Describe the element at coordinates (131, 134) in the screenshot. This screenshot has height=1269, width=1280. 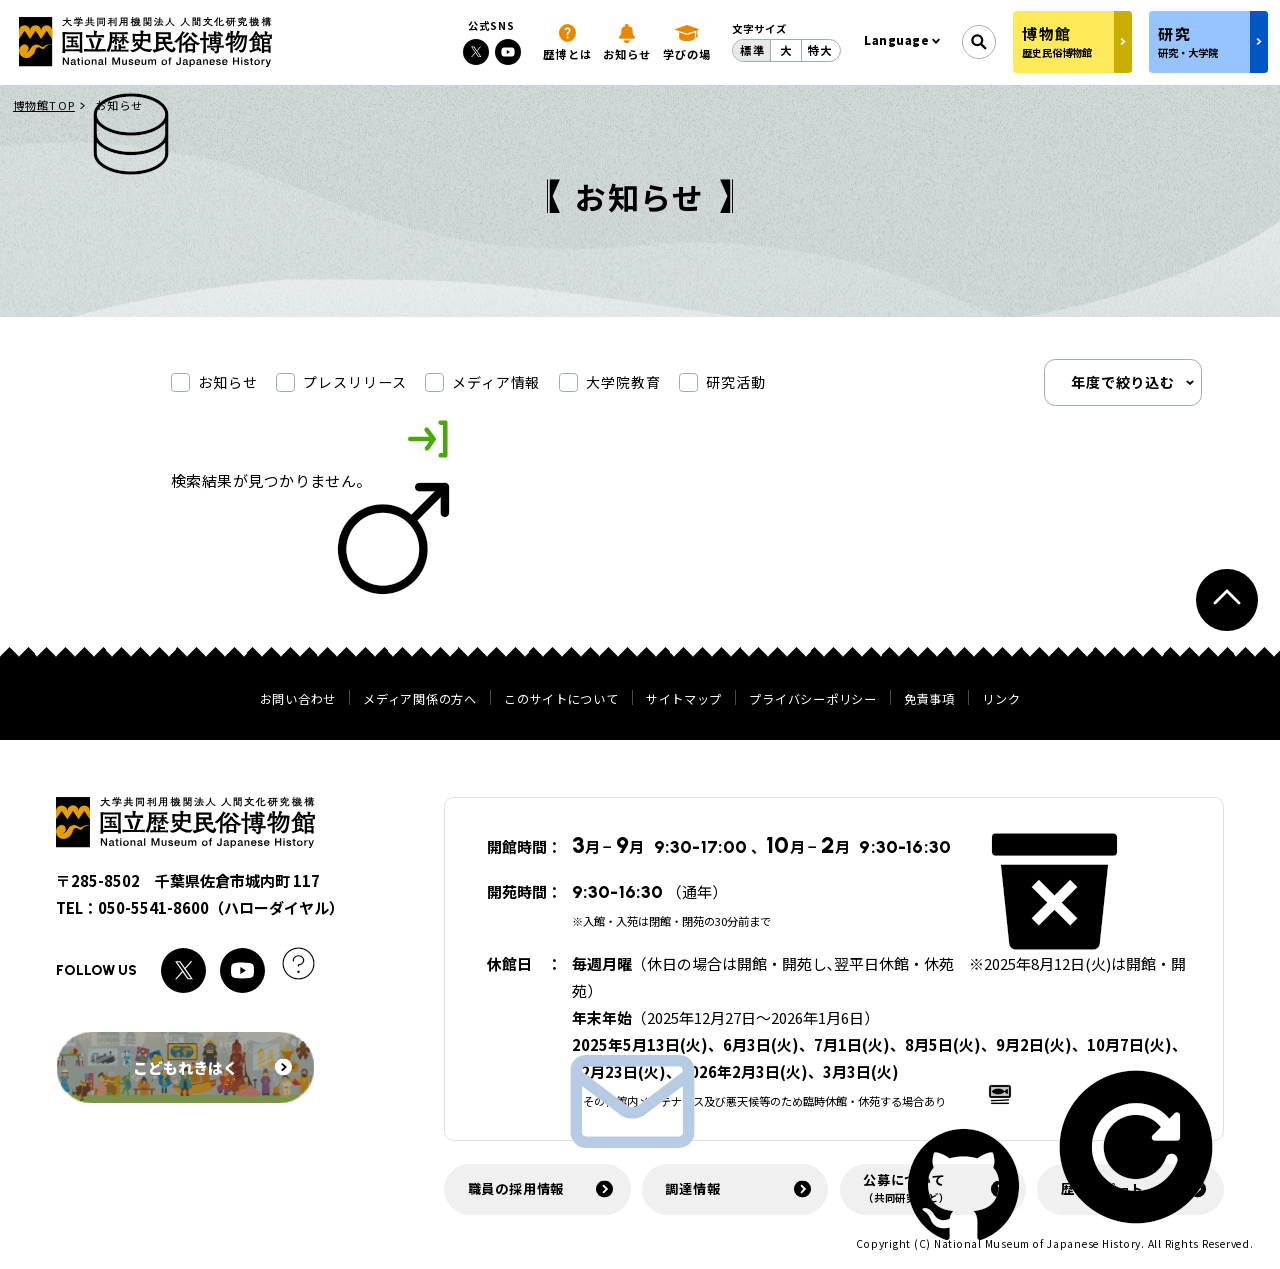
I see `access database or data storage` at that location.